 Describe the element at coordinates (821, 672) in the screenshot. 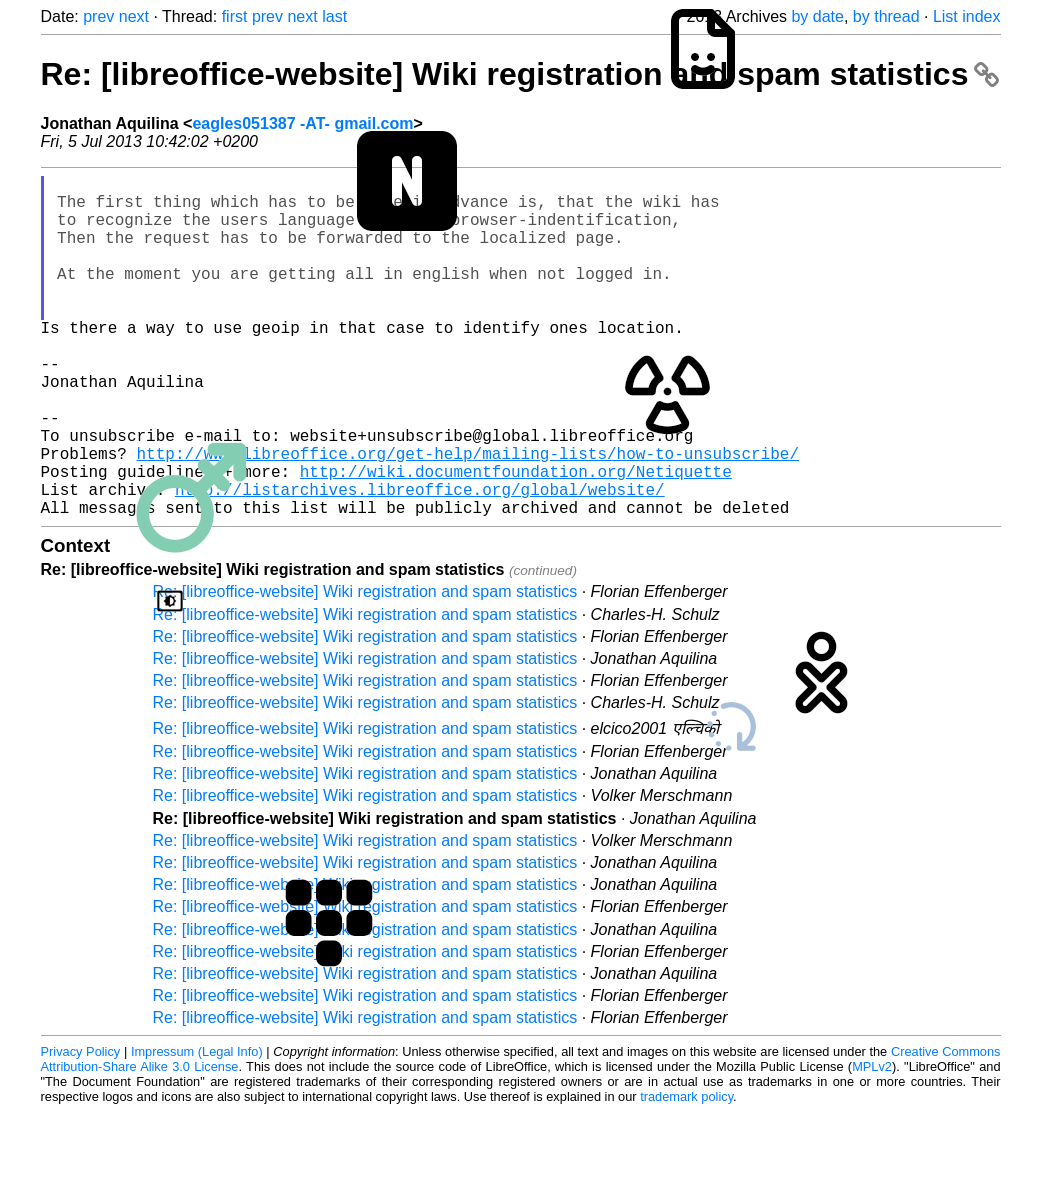

I see `open sugarizer learning platform` at that location.